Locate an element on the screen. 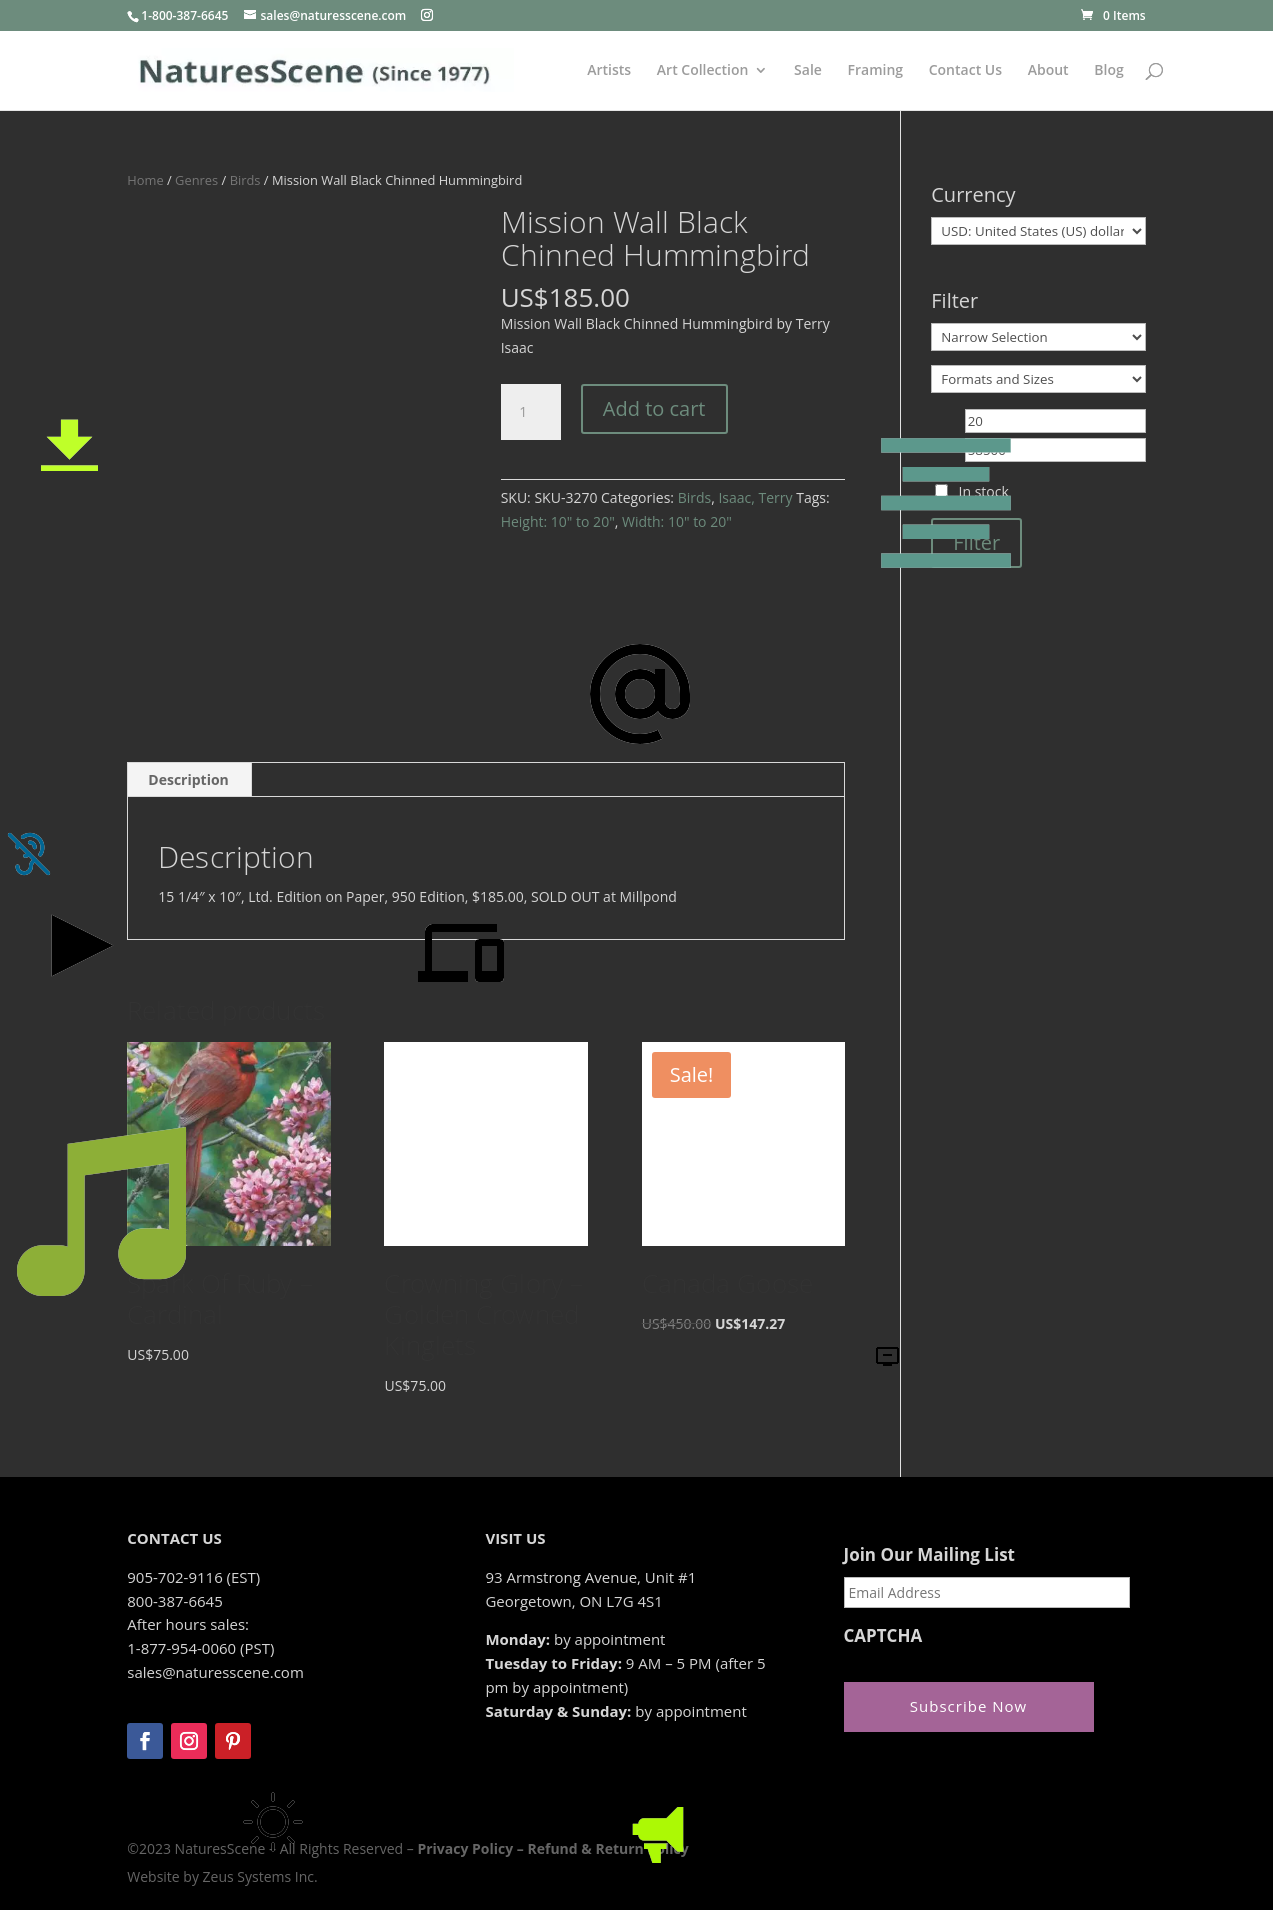 The height and width of the screenshot is (1910, 1273). access music library or player is located at coordinates (101, 1211).